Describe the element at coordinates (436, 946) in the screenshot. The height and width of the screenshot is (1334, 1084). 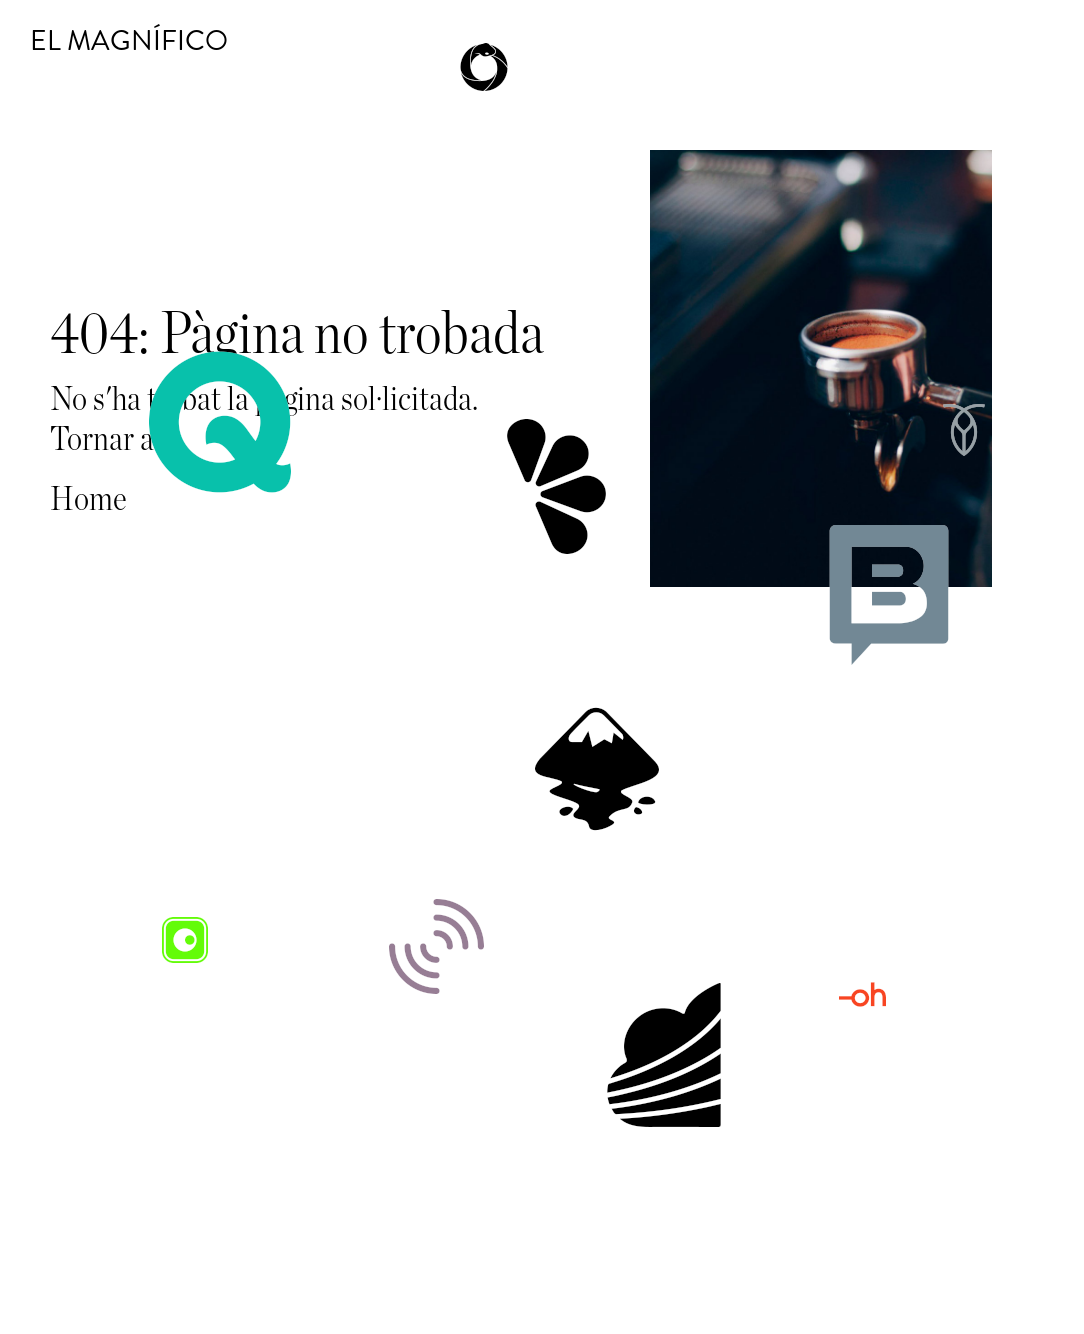
I see `sonarqube server logo` at that location.